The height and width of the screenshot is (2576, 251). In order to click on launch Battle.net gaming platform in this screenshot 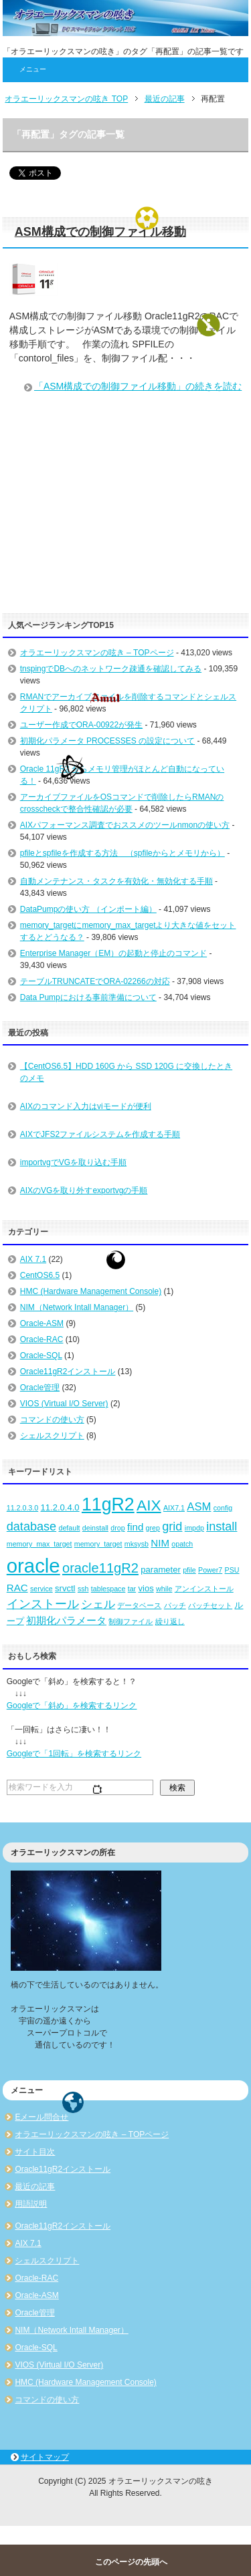, I will do `click(70, 769)`.